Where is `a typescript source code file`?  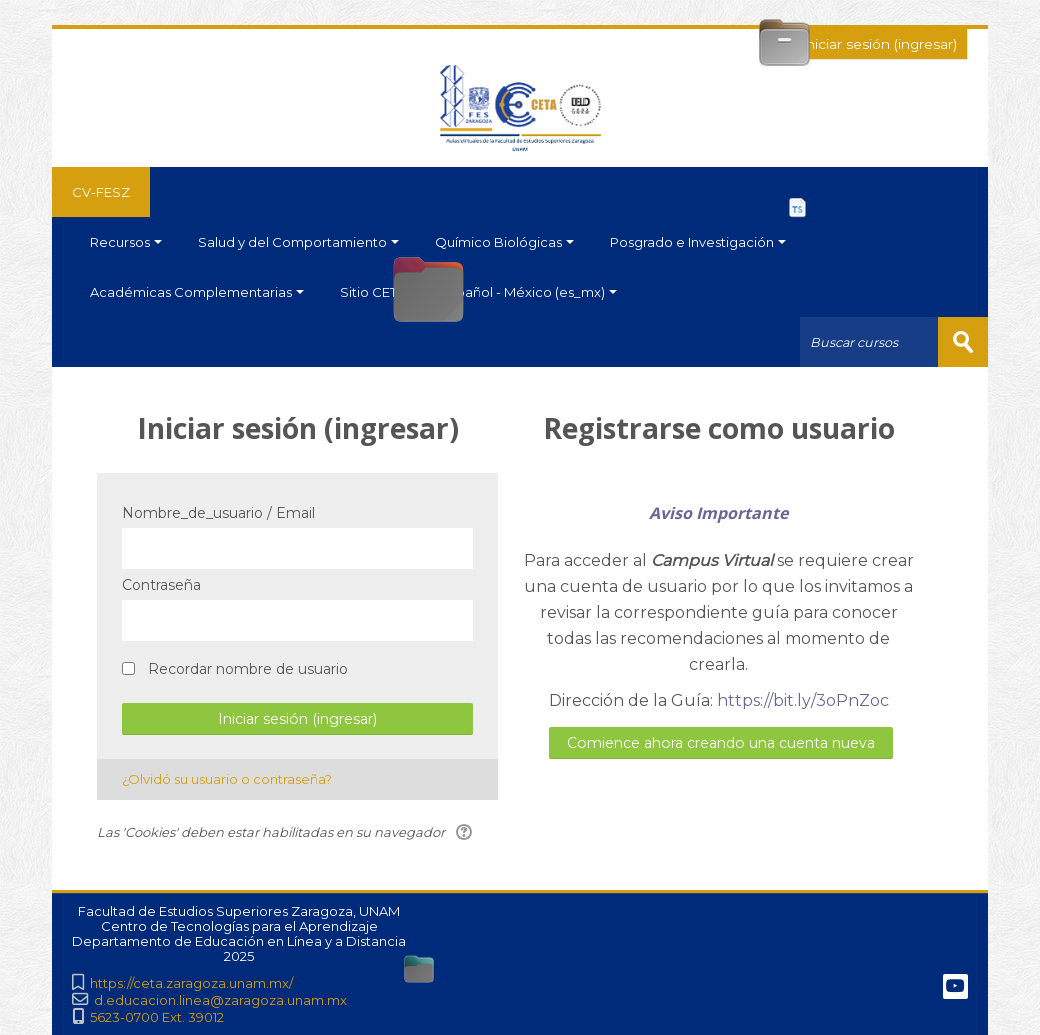 a typescript source code file is located at coordinates (797, 207).